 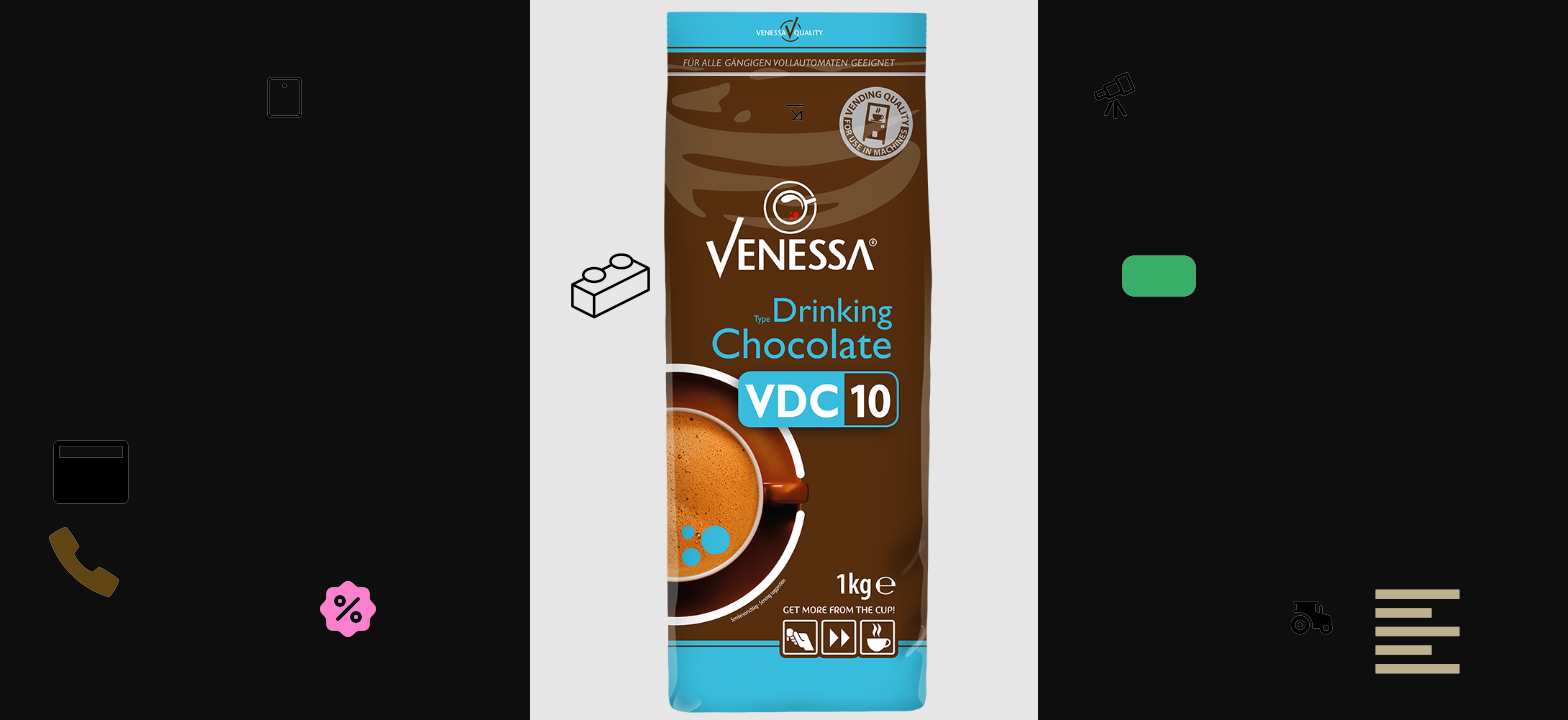 What do you see at coordinates (795, 113) in the screenshot?
I see `move item to bottom-right corner` at bounding box center [795, 113].